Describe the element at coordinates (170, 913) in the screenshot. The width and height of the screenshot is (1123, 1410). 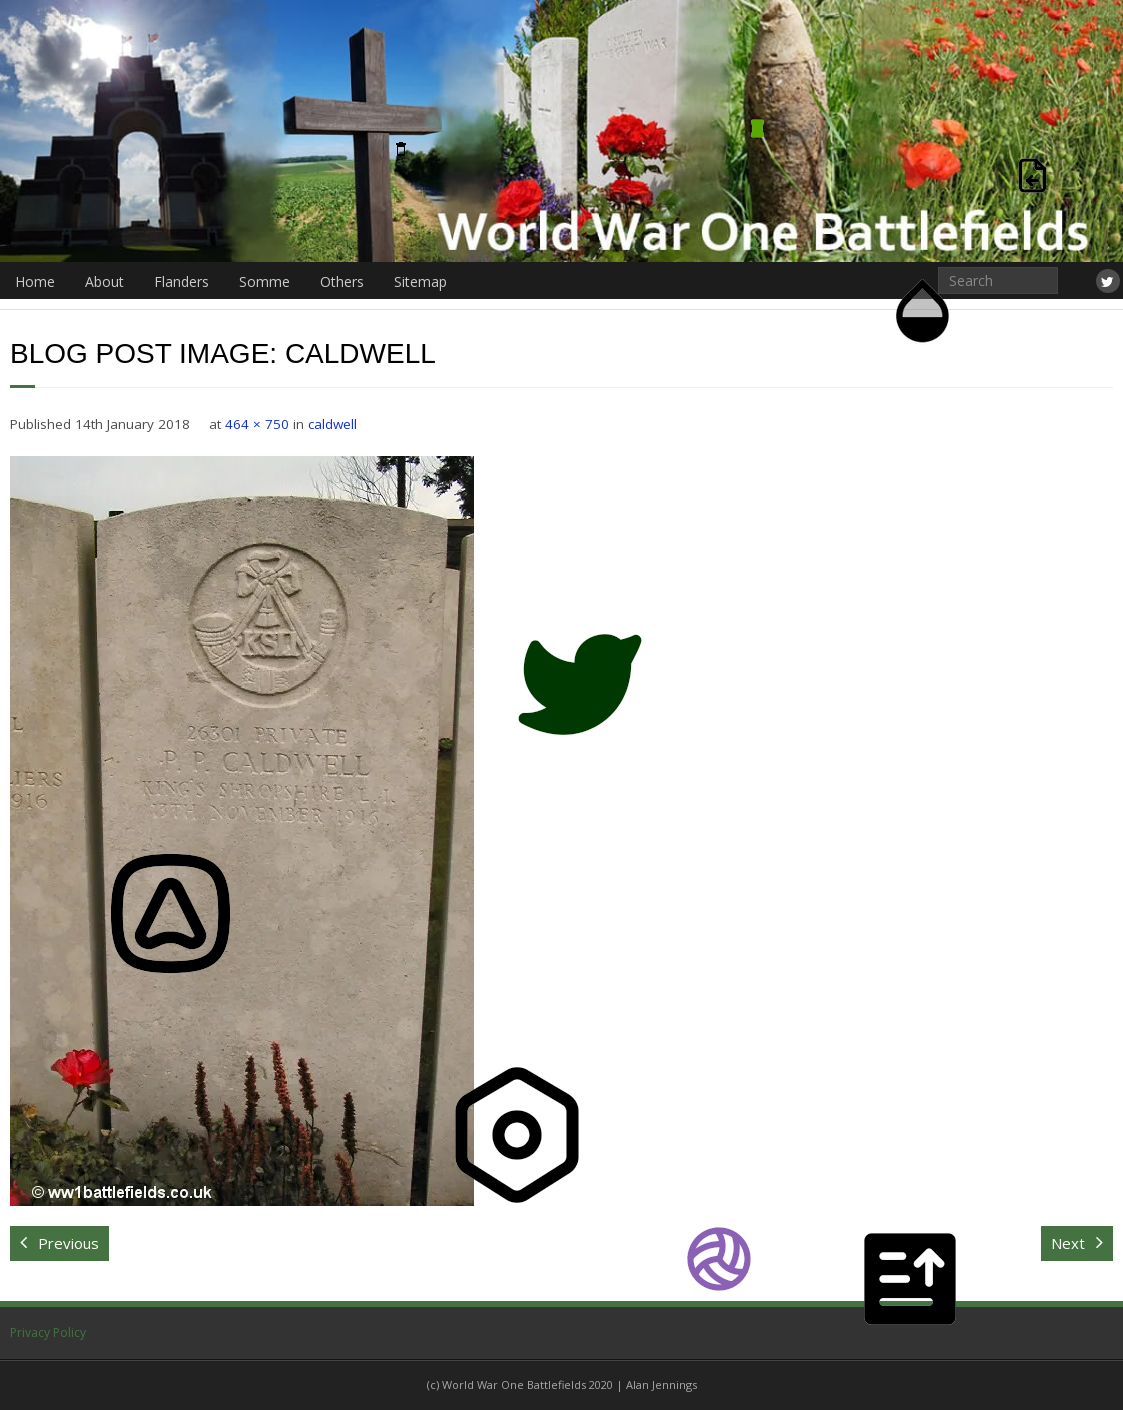
I see `AdonisJS framework logo` at that location.